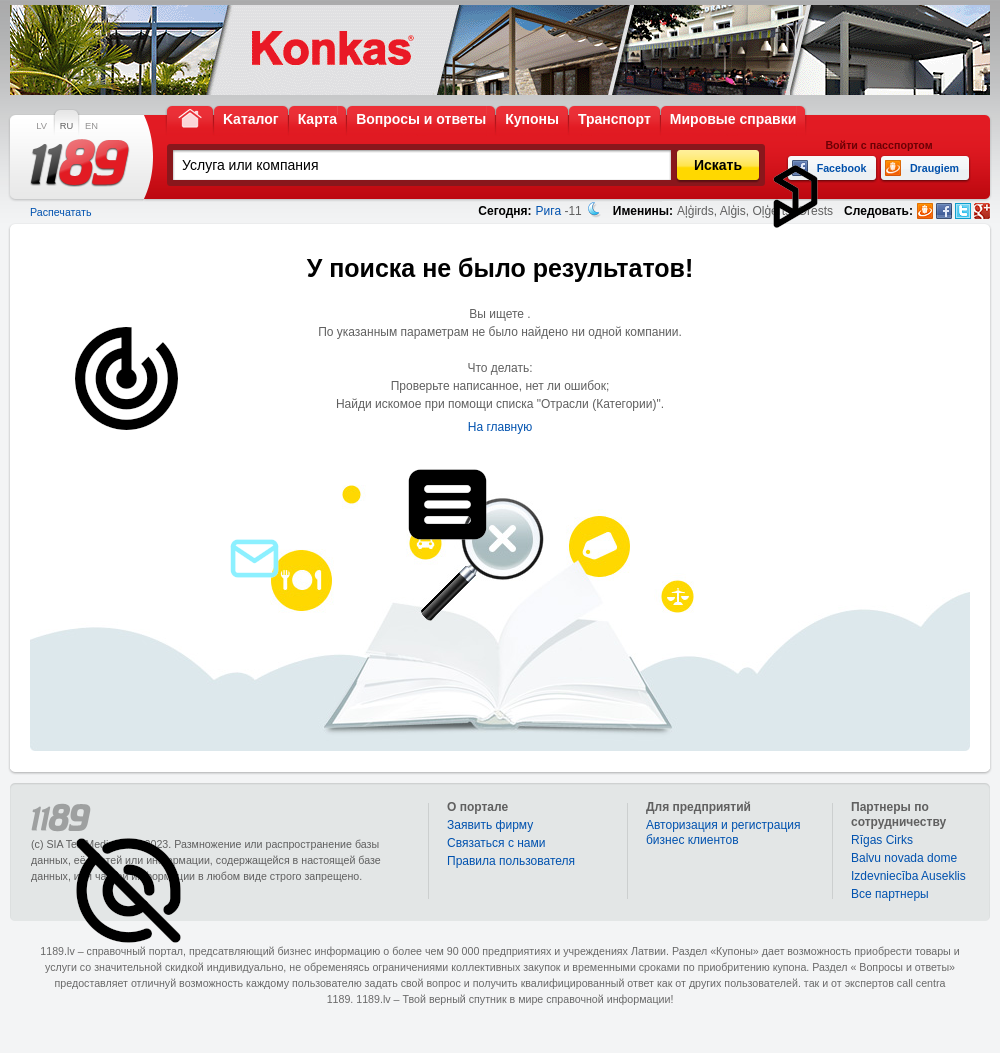 This screenshot has width=1000, height=1053. I want to click on view article or document content, so click(447, 504).